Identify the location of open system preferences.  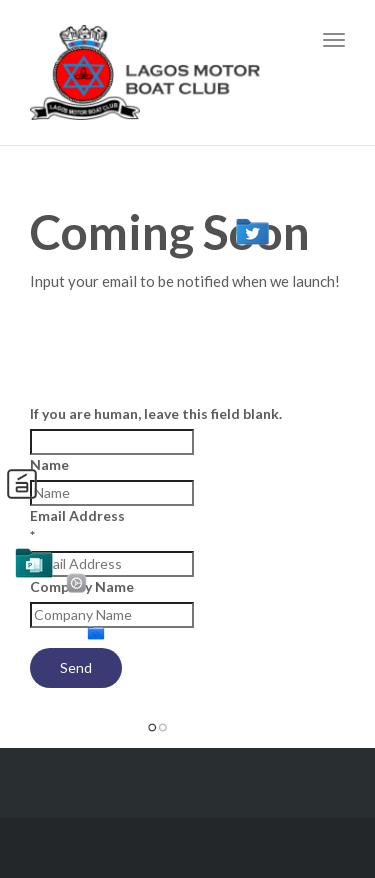
(76, 583).